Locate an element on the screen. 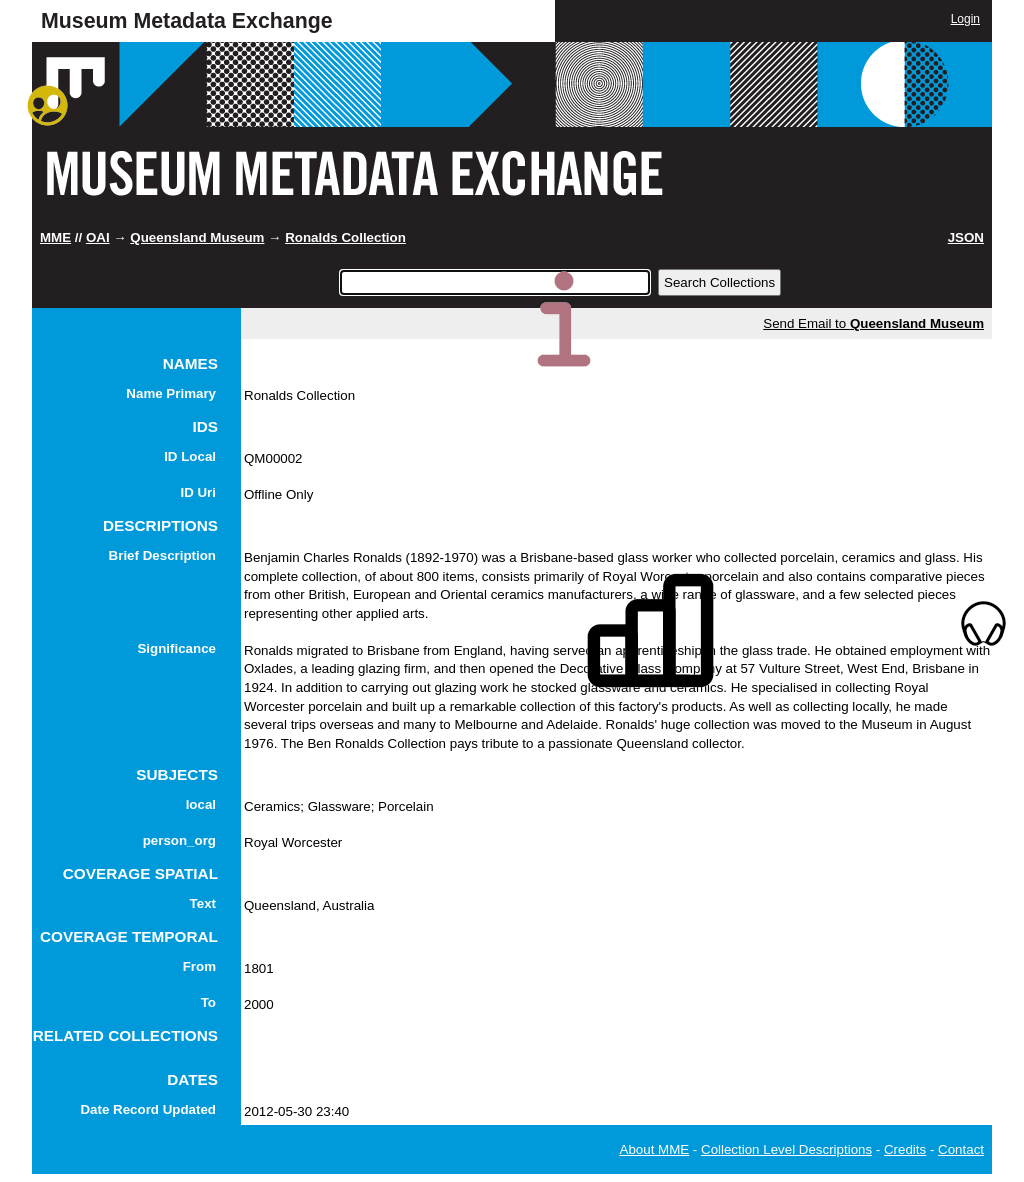 The image size is (1024, 1182). view group or team members is located at coordinates (47, 105).